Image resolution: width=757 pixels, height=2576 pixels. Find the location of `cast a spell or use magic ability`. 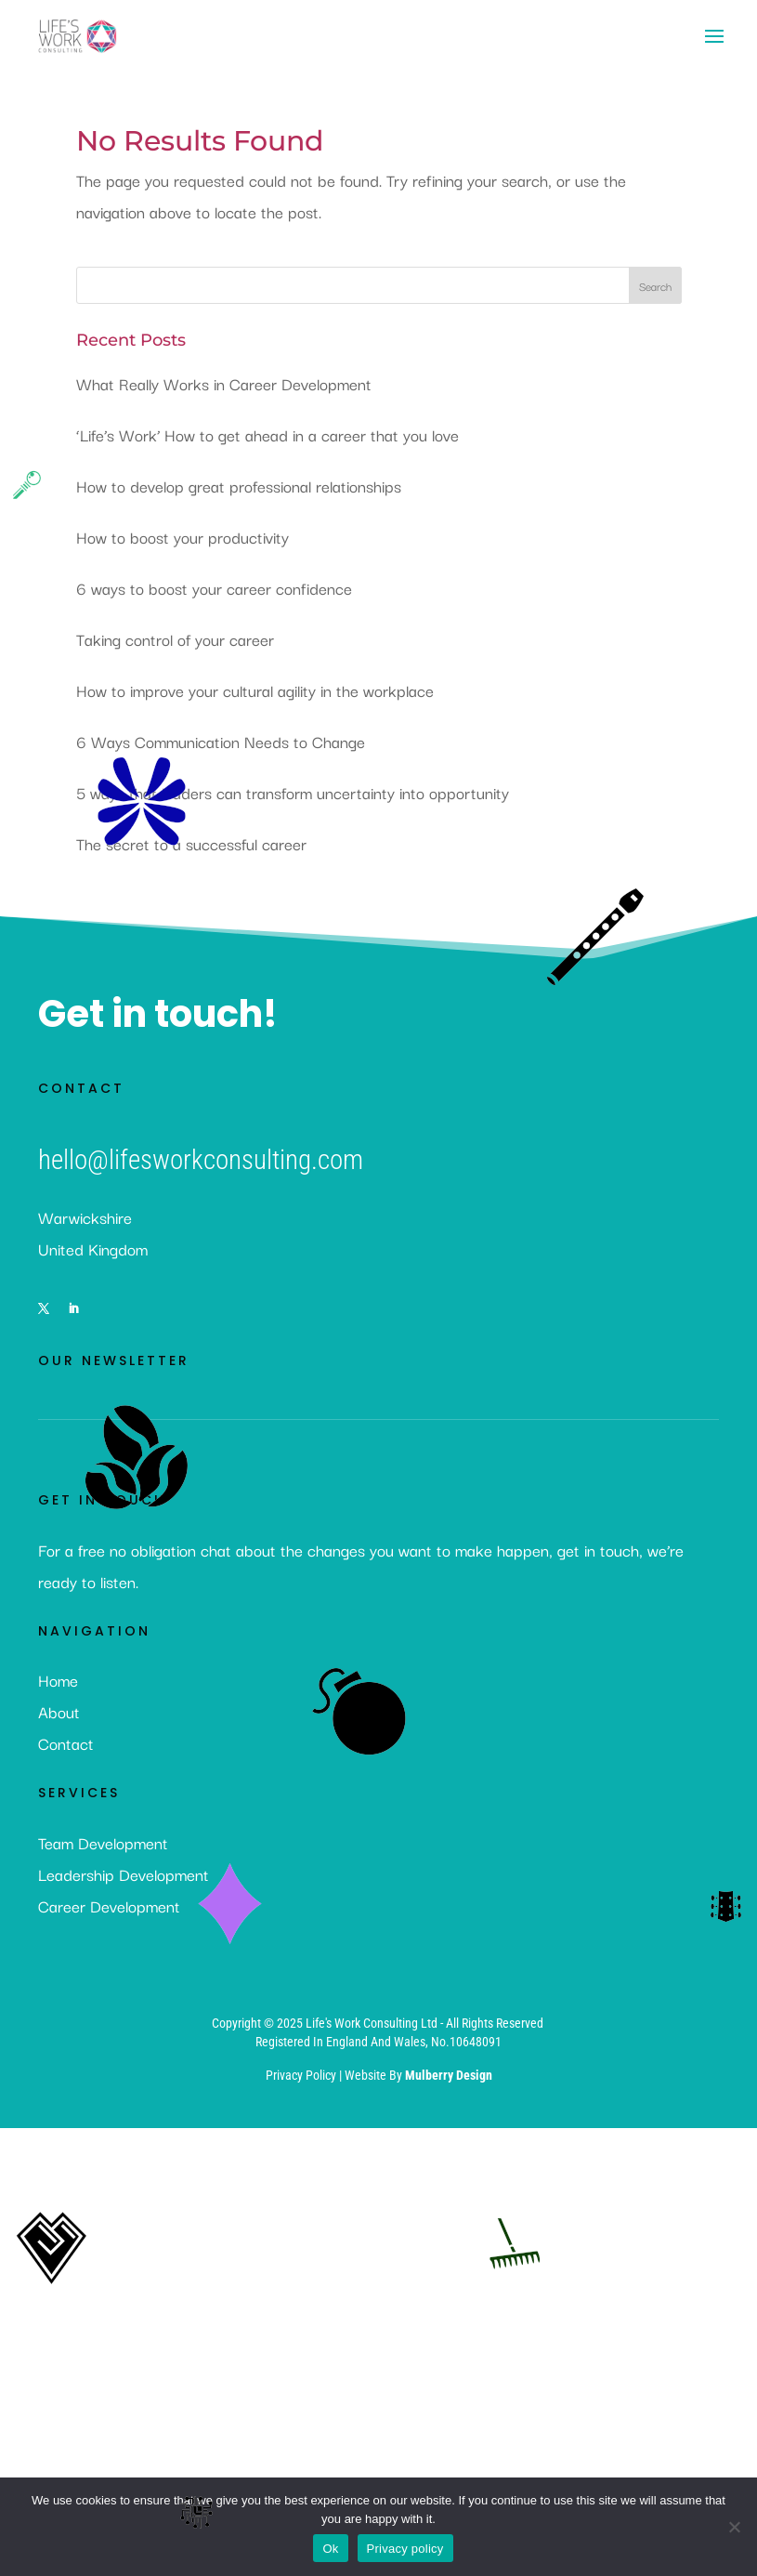

cast a spell or use magic ability is located at coordinates (28, 483).